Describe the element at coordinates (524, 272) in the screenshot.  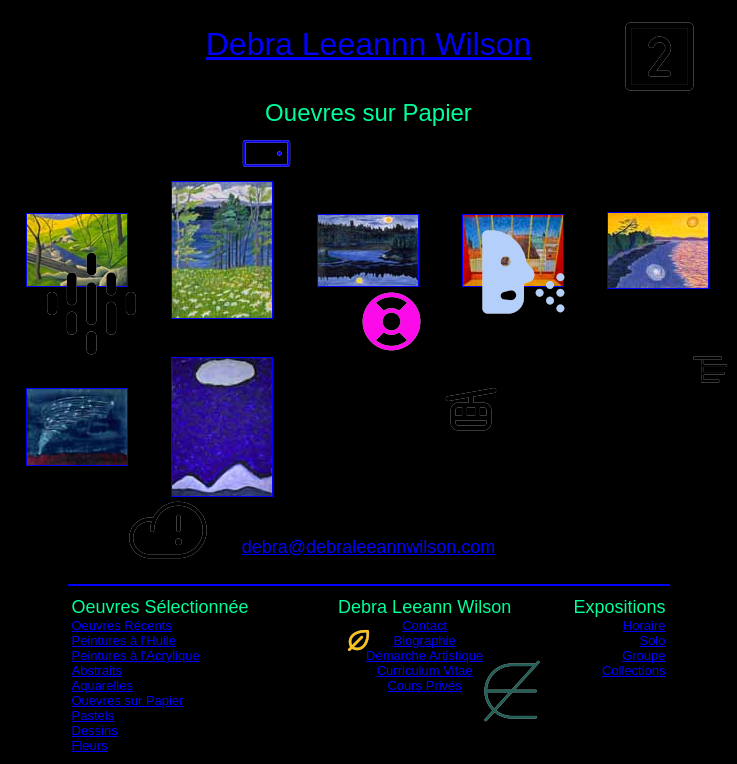
I see `report respiratory symptoms` at that location.